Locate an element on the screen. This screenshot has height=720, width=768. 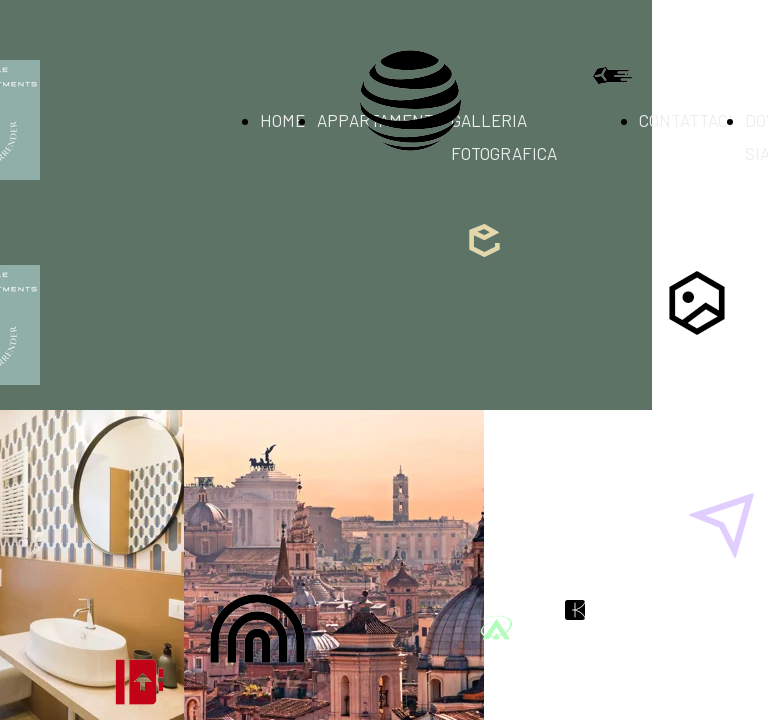
view NFT collection or digital assets is located at coordinates (697, 303).